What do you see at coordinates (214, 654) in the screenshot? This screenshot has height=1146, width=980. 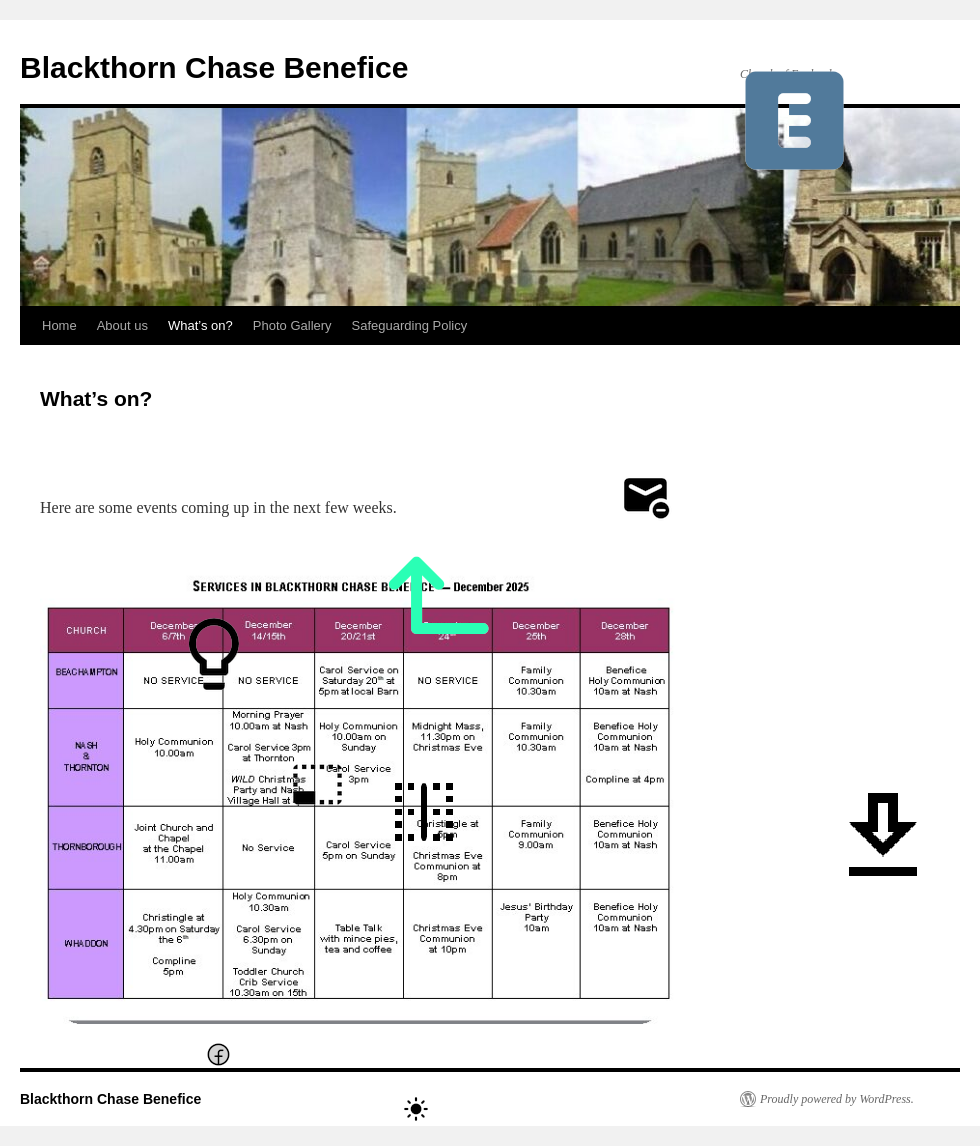 I see `view tips or suggestions` at bounding box center [214, 654].